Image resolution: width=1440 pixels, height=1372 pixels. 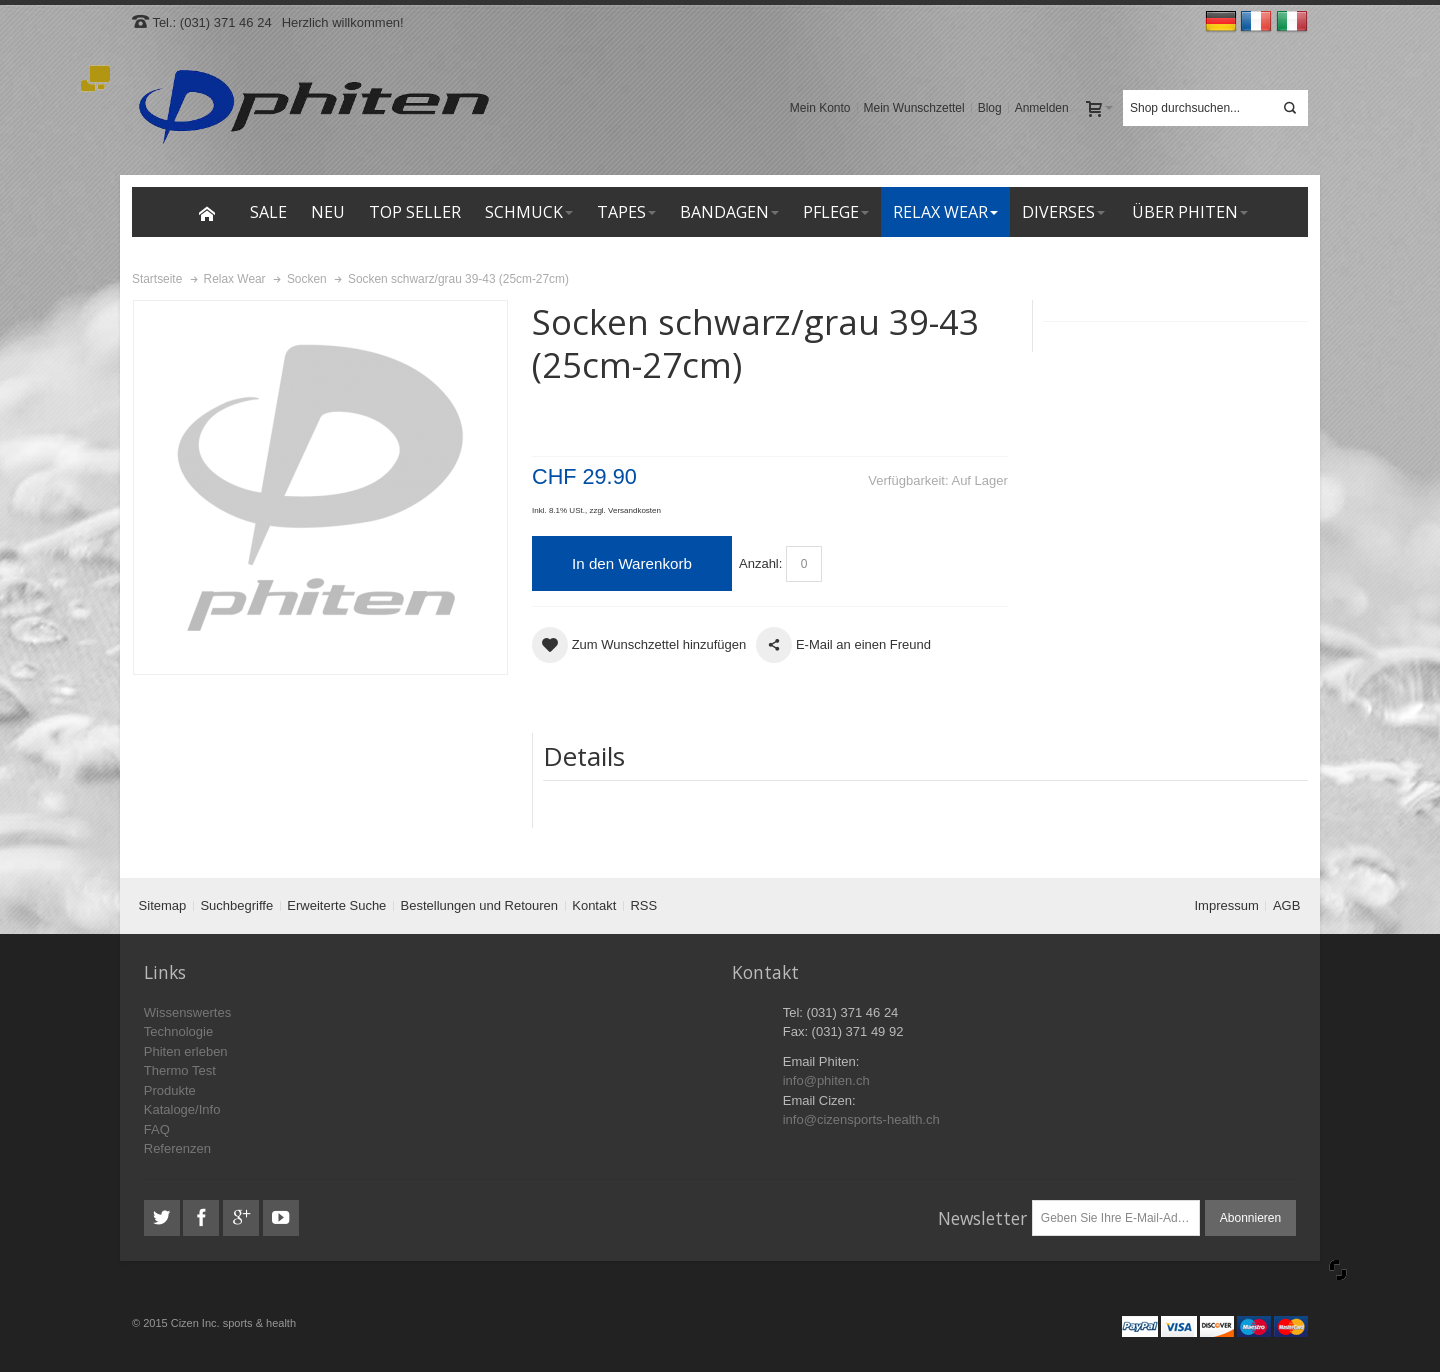 What do you see at coordinates (95, 78) in the screenshot?
I see `open duplicati backup software` at bounding box center [95, 78].